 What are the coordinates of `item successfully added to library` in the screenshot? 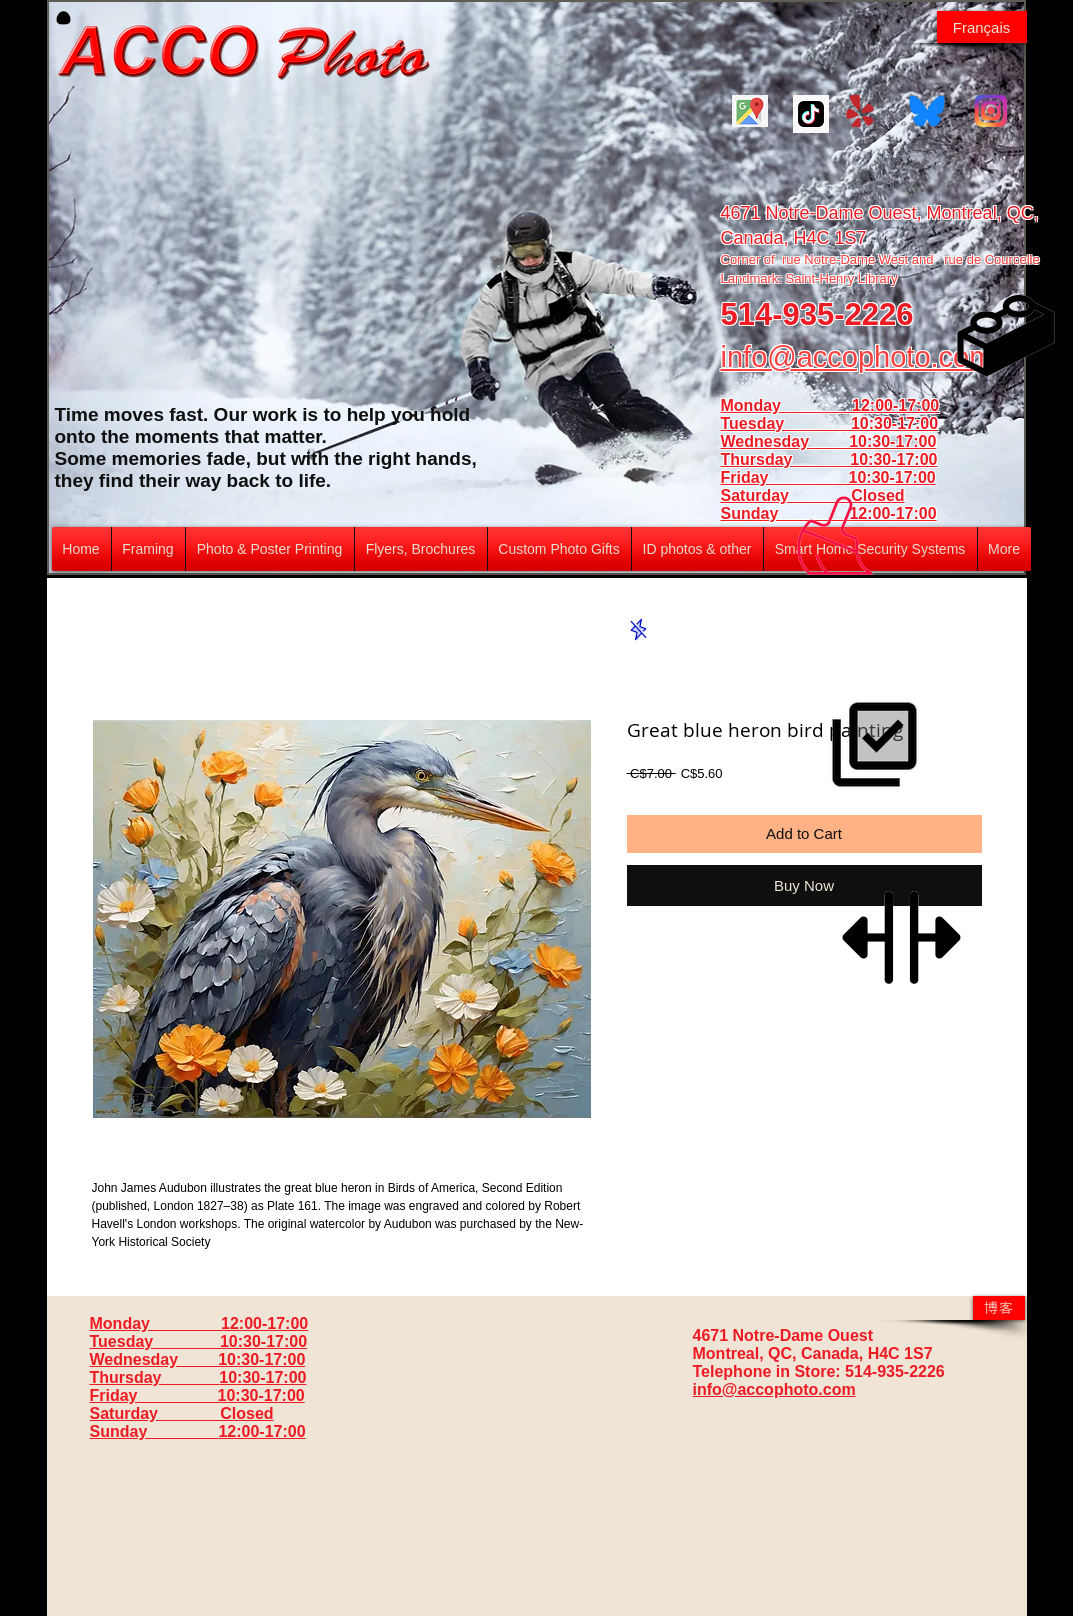 It's located at (874, 744).